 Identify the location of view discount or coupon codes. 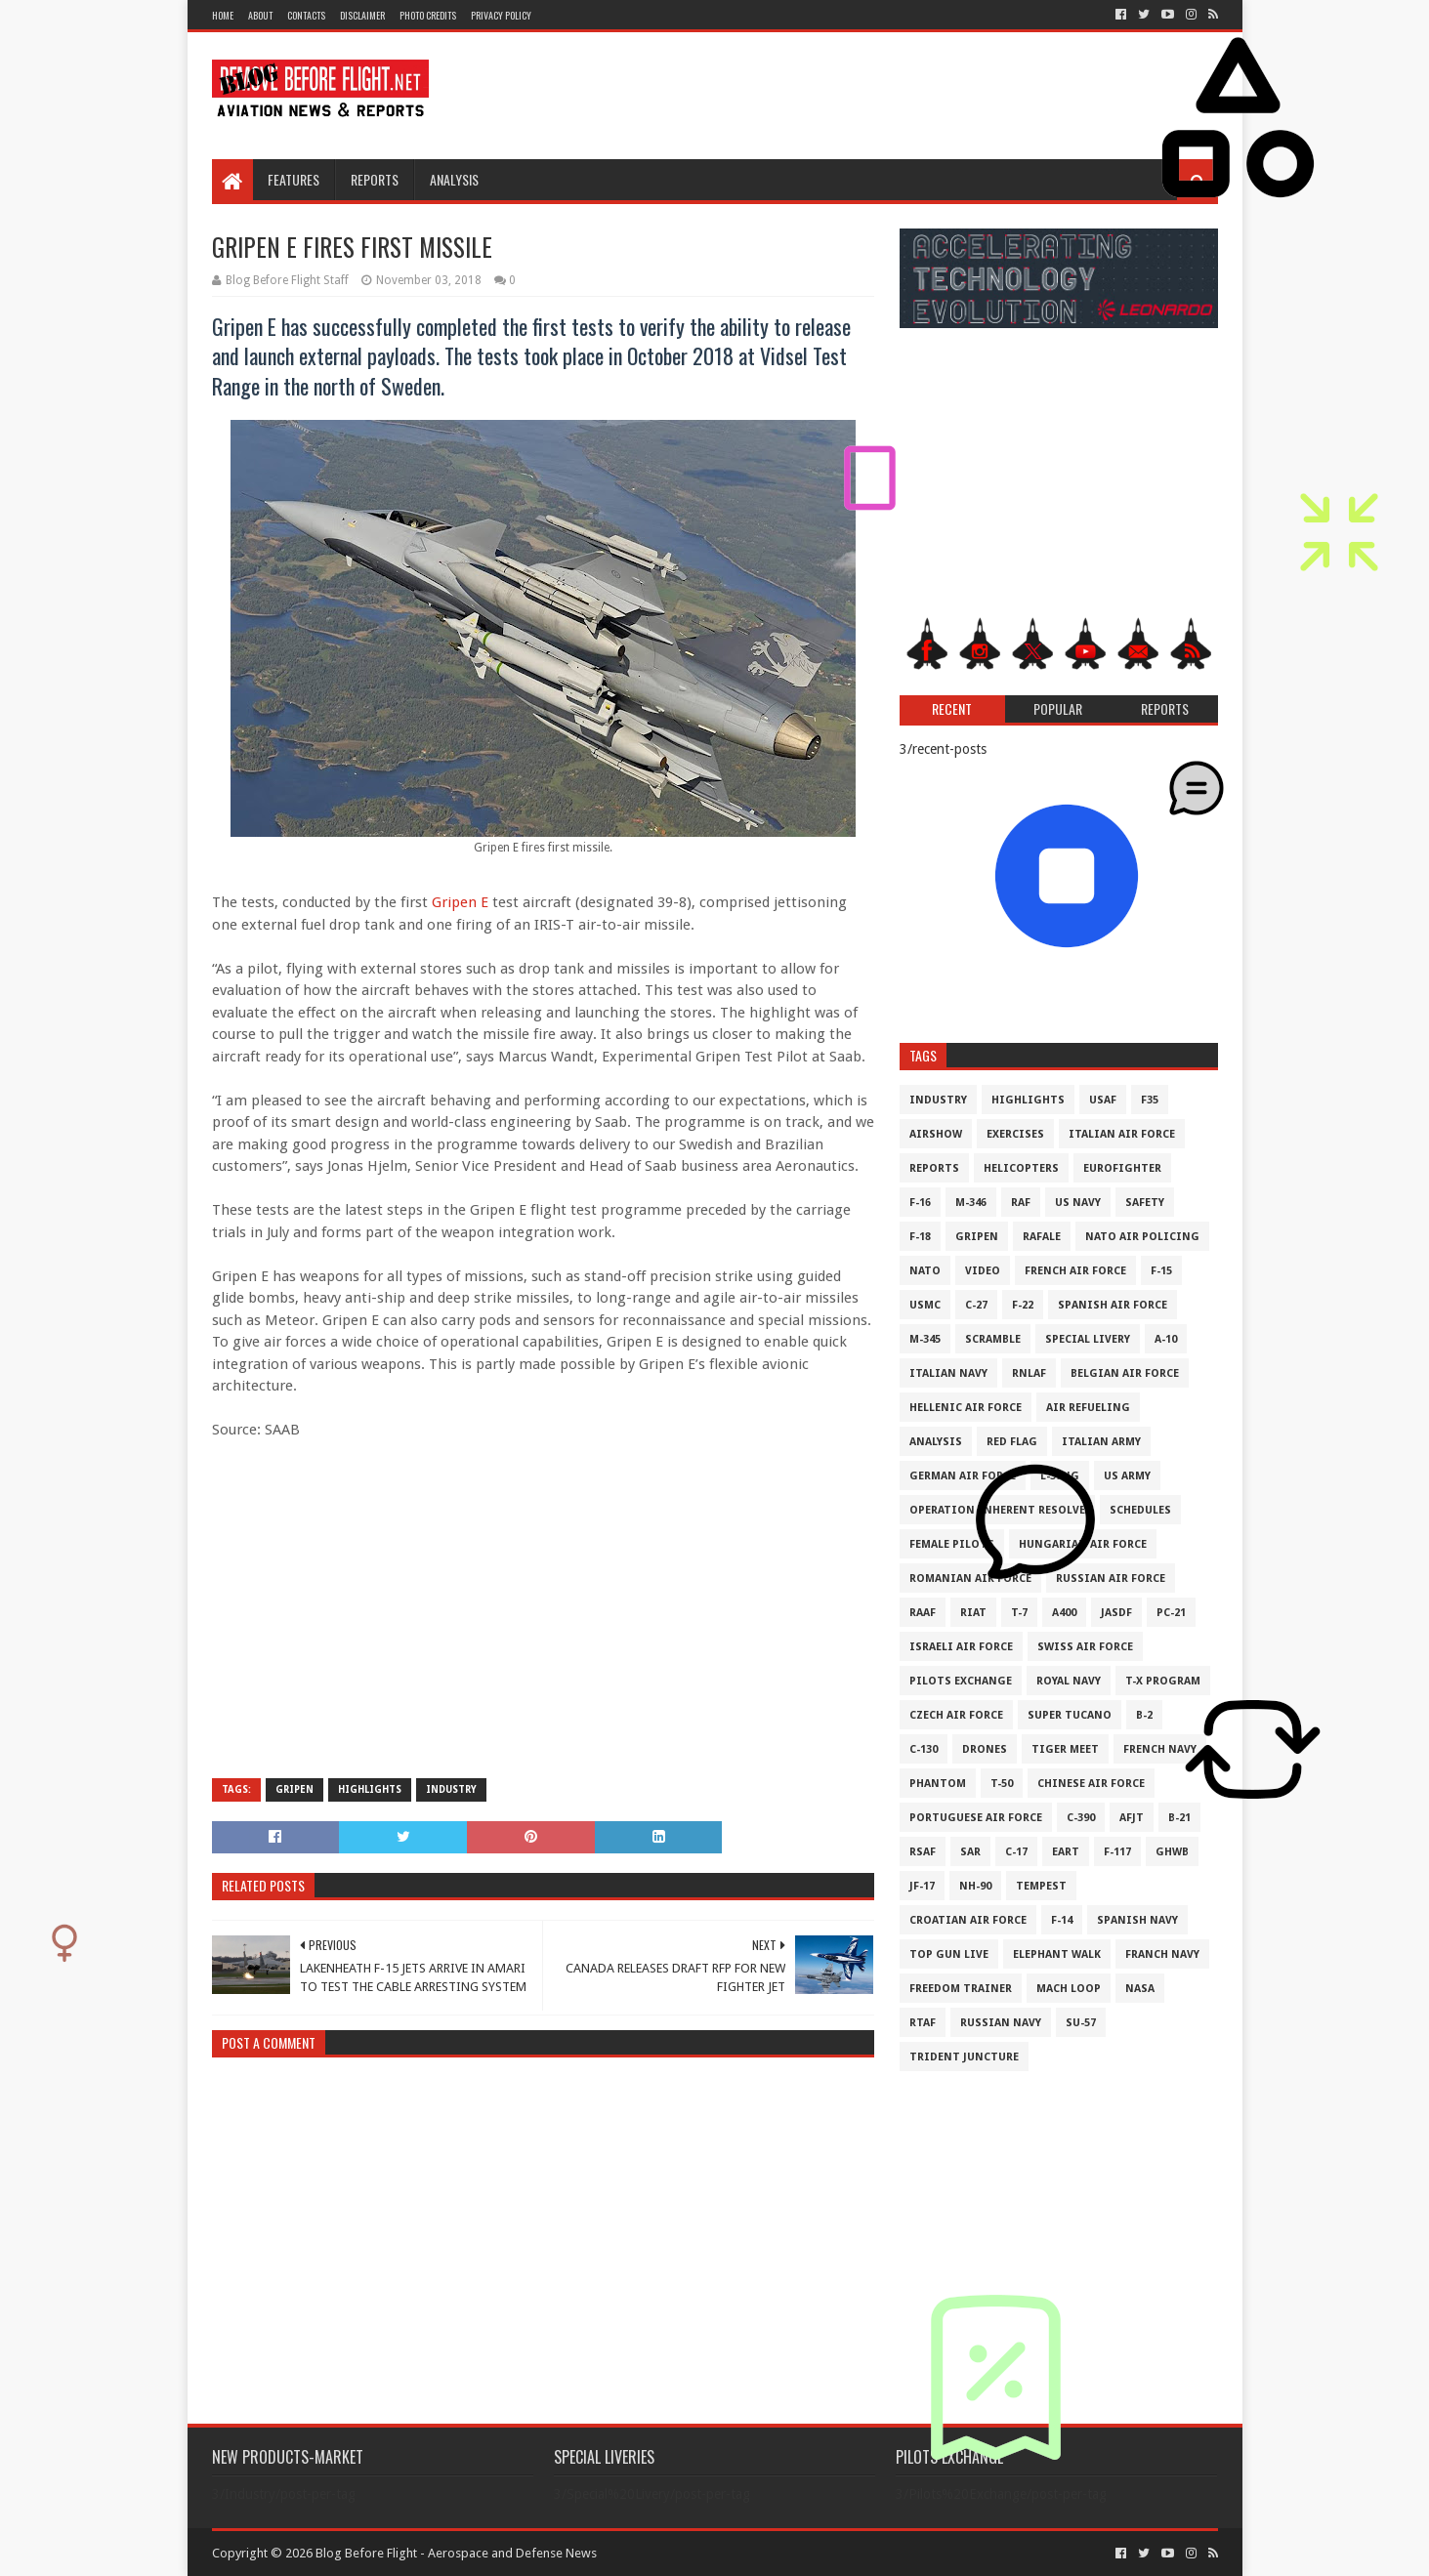
(995, 2377).